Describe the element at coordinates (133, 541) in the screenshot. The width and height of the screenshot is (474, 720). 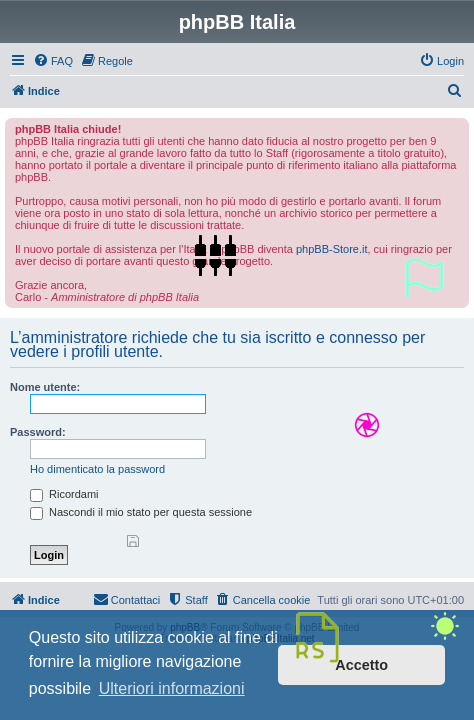
I see `save current file or document` at that location.